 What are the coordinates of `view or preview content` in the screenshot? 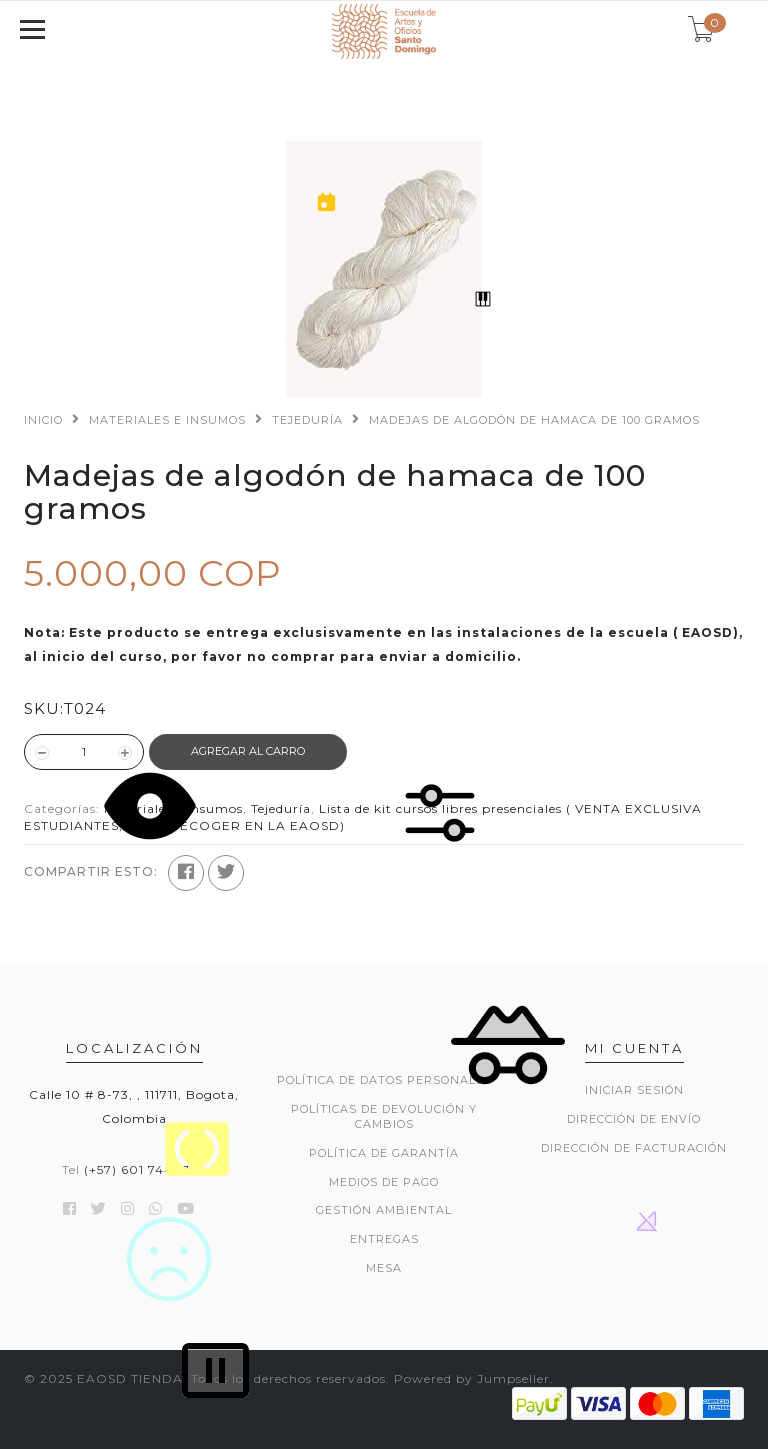 It's located at (150, 806).